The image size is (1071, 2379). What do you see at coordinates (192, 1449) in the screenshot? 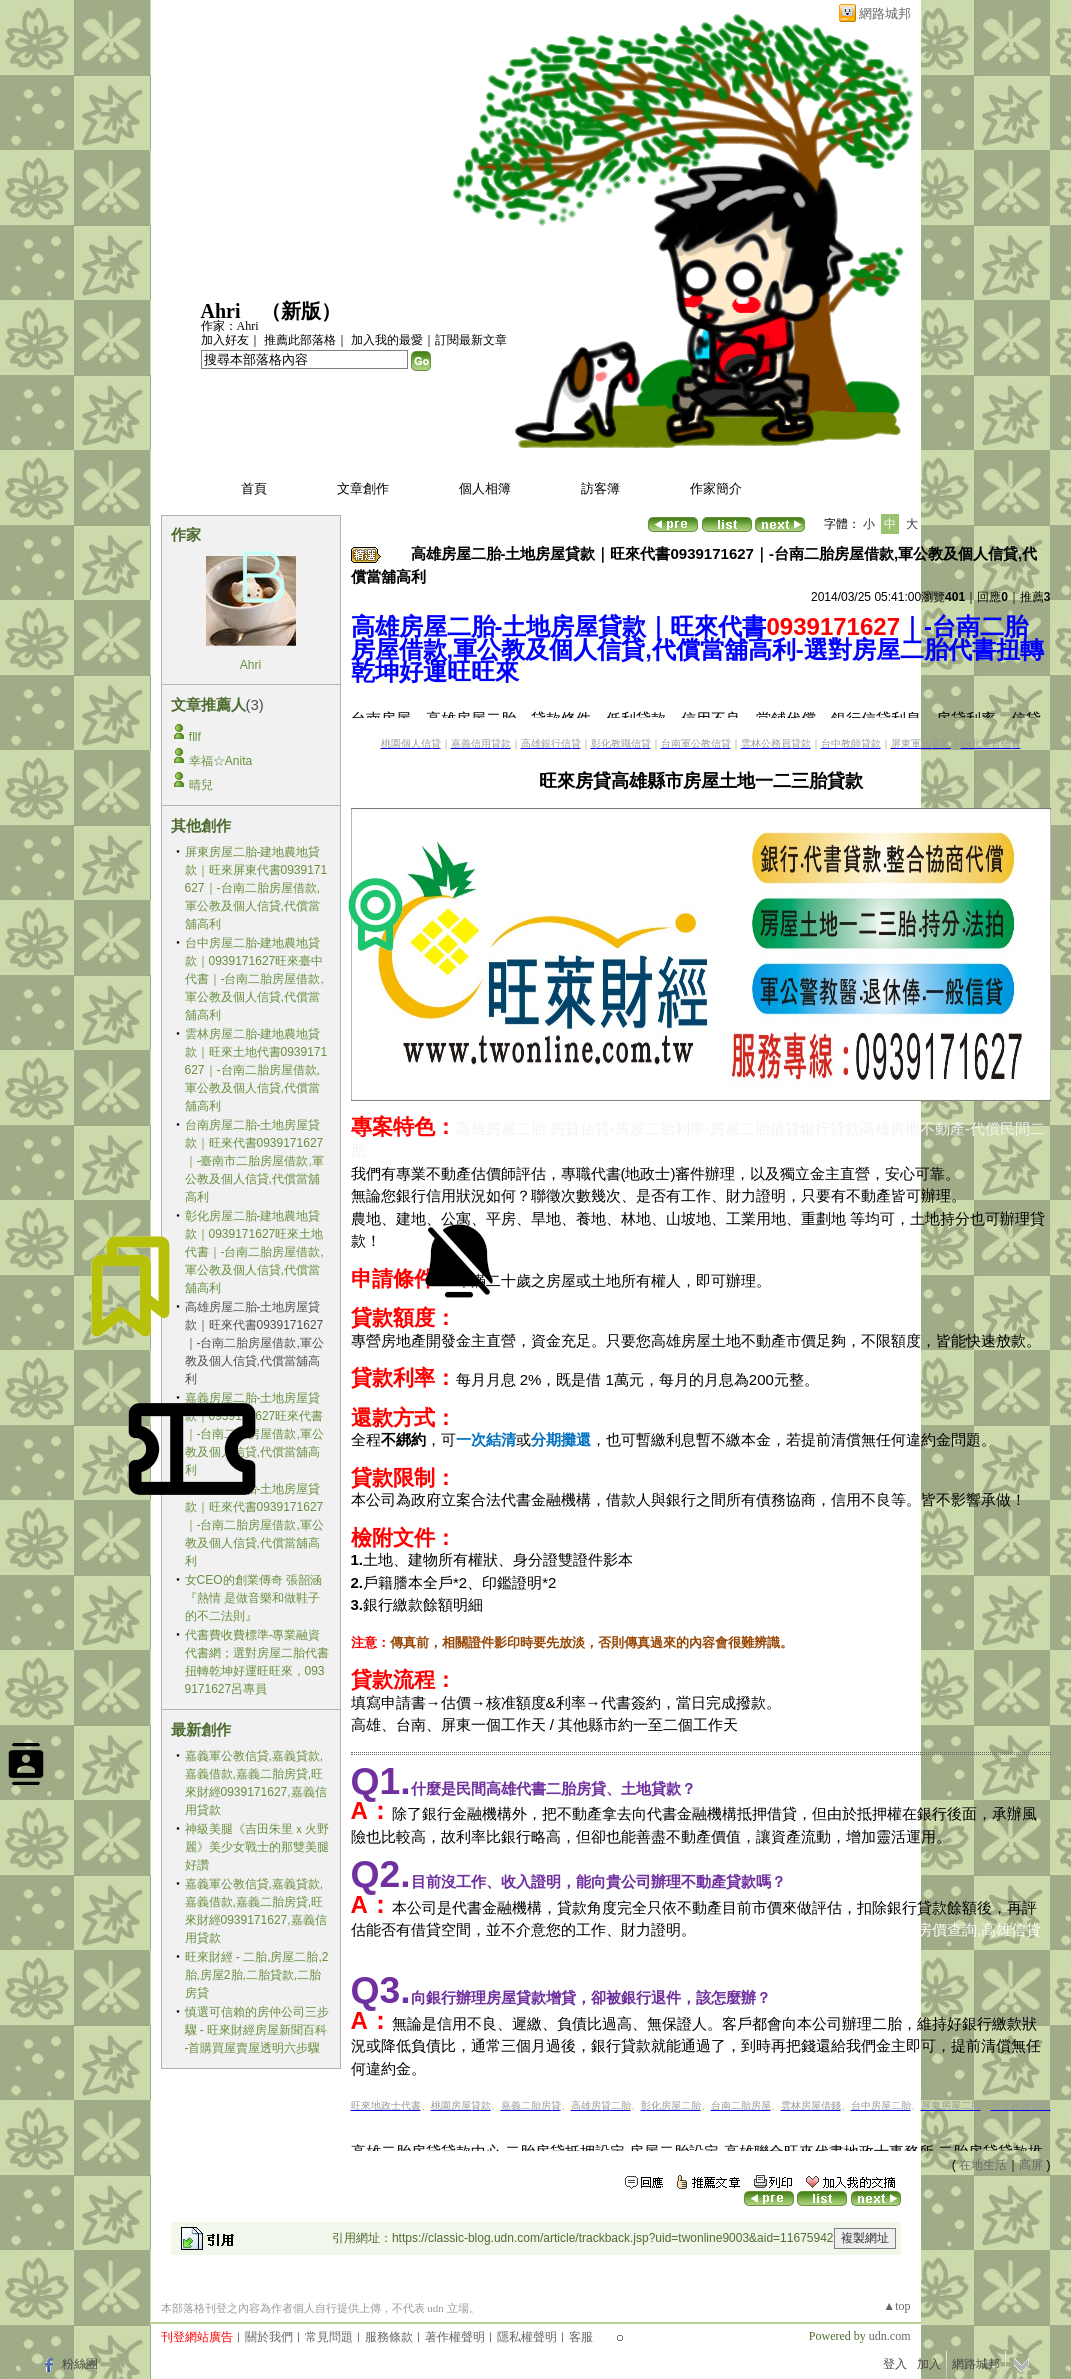
I see `view your tickets or passes` at bounding box center [192, 1449].